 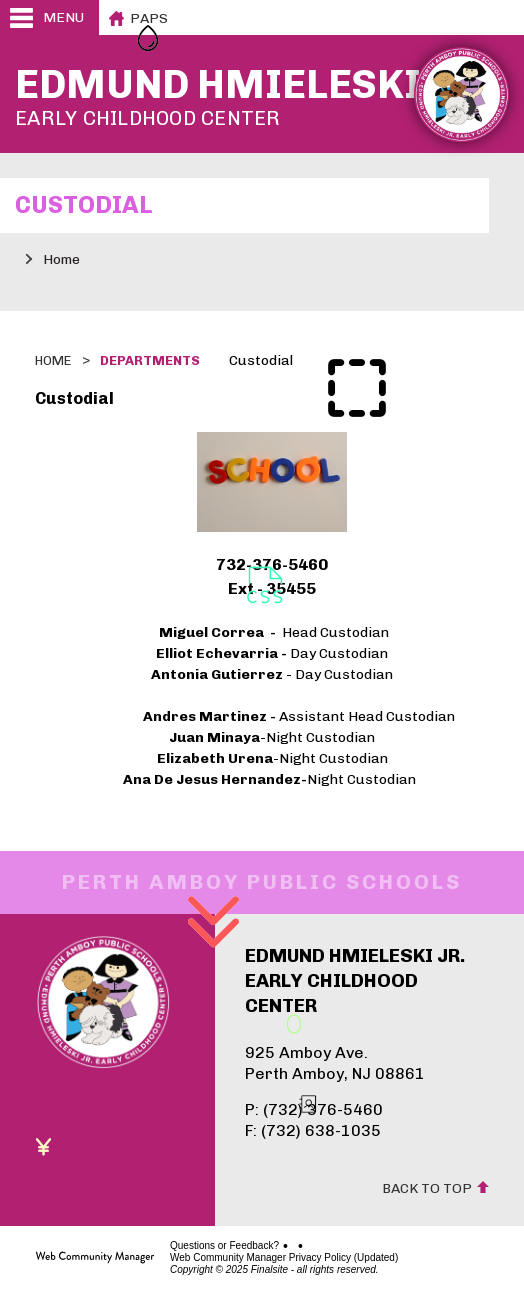 What do you see at coordinates (213, 919) in the screenshot?
I see `expand content or show more items below` at bounding box center [213, 919].